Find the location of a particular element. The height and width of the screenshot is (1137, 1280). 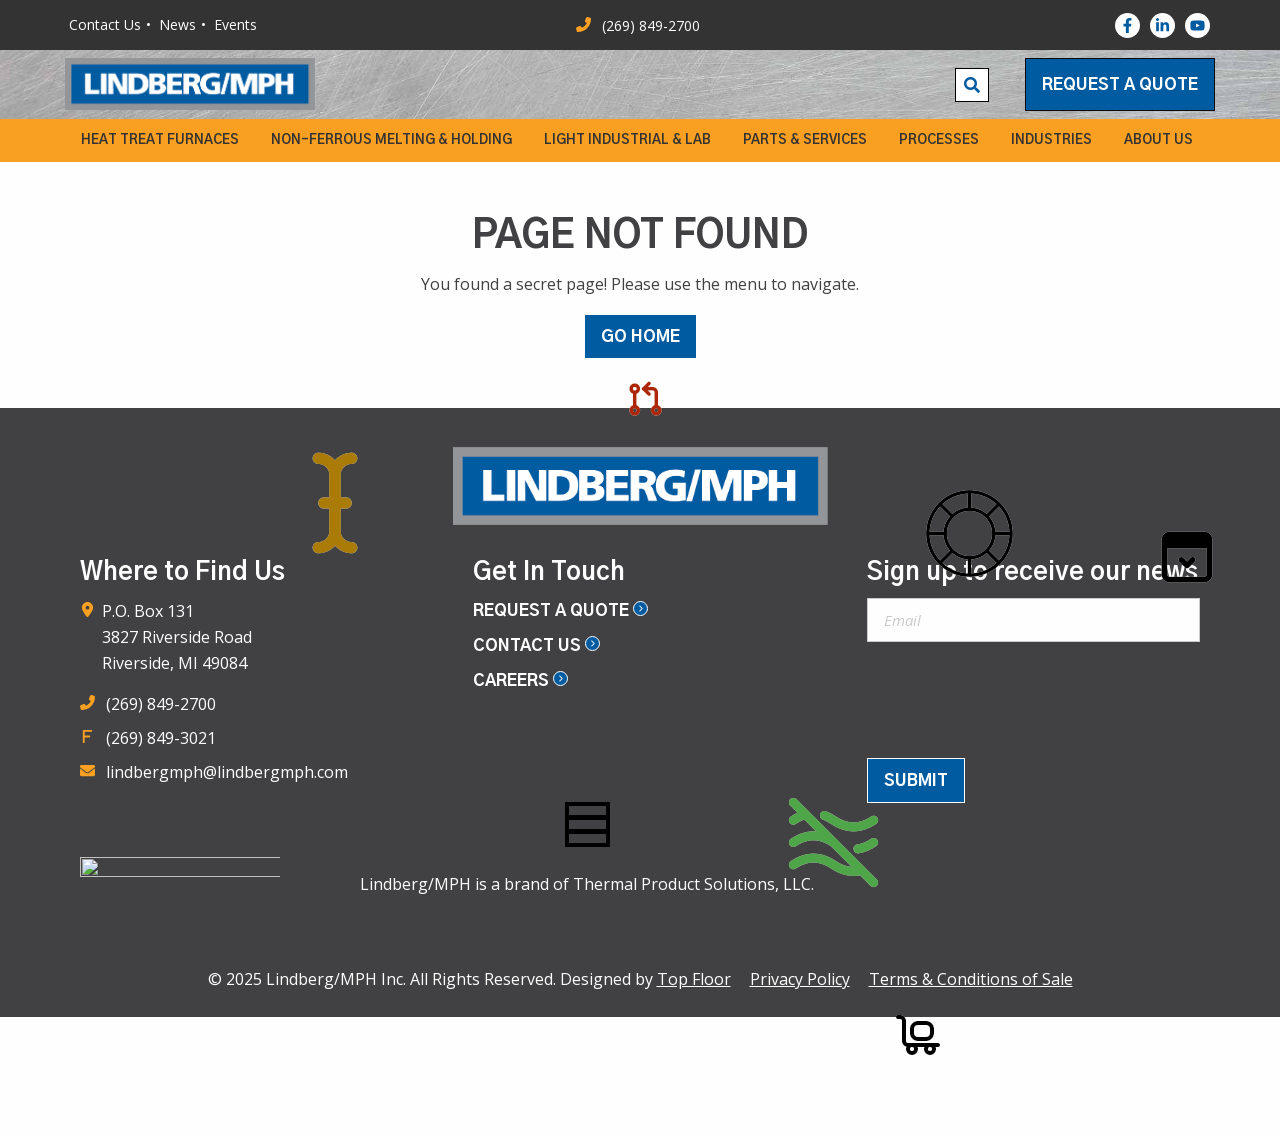

view shipping or delivery status is located at coordinates (918, 1035).